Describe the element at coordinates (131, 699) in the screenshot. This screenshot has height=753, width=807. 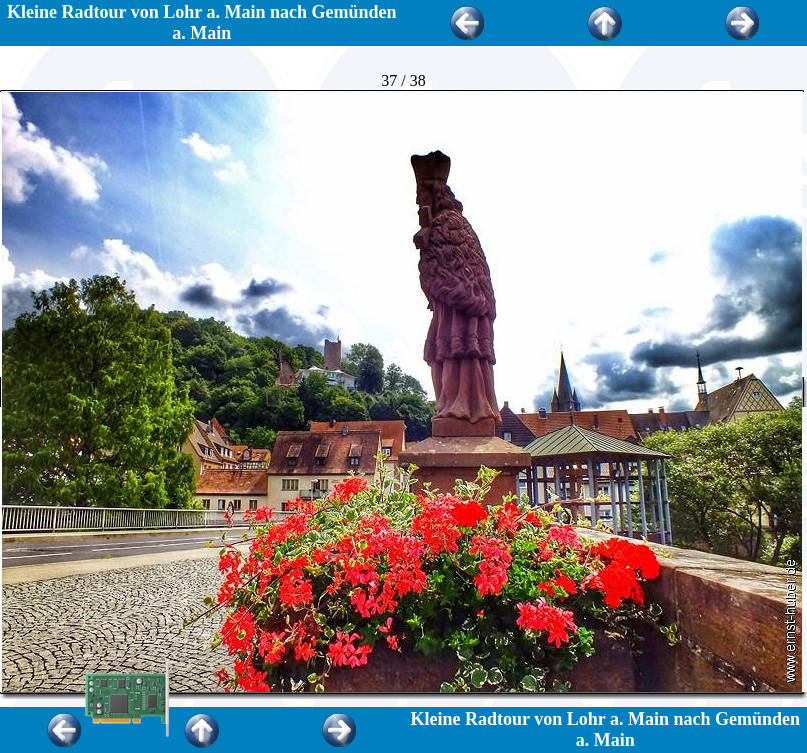
I see `view motherboard or hardware information` at that location.